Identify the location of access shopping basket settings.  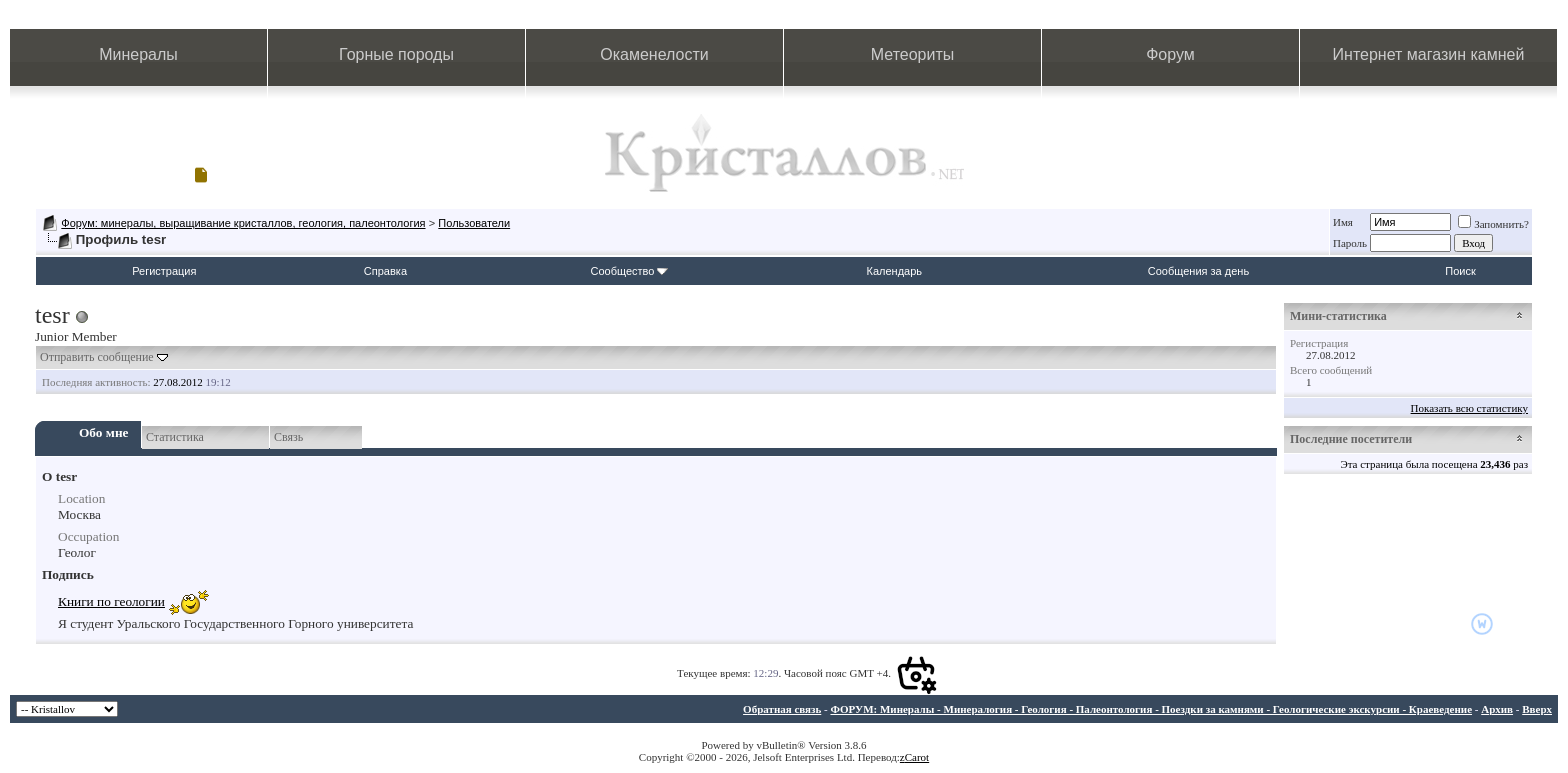
(916, 673).